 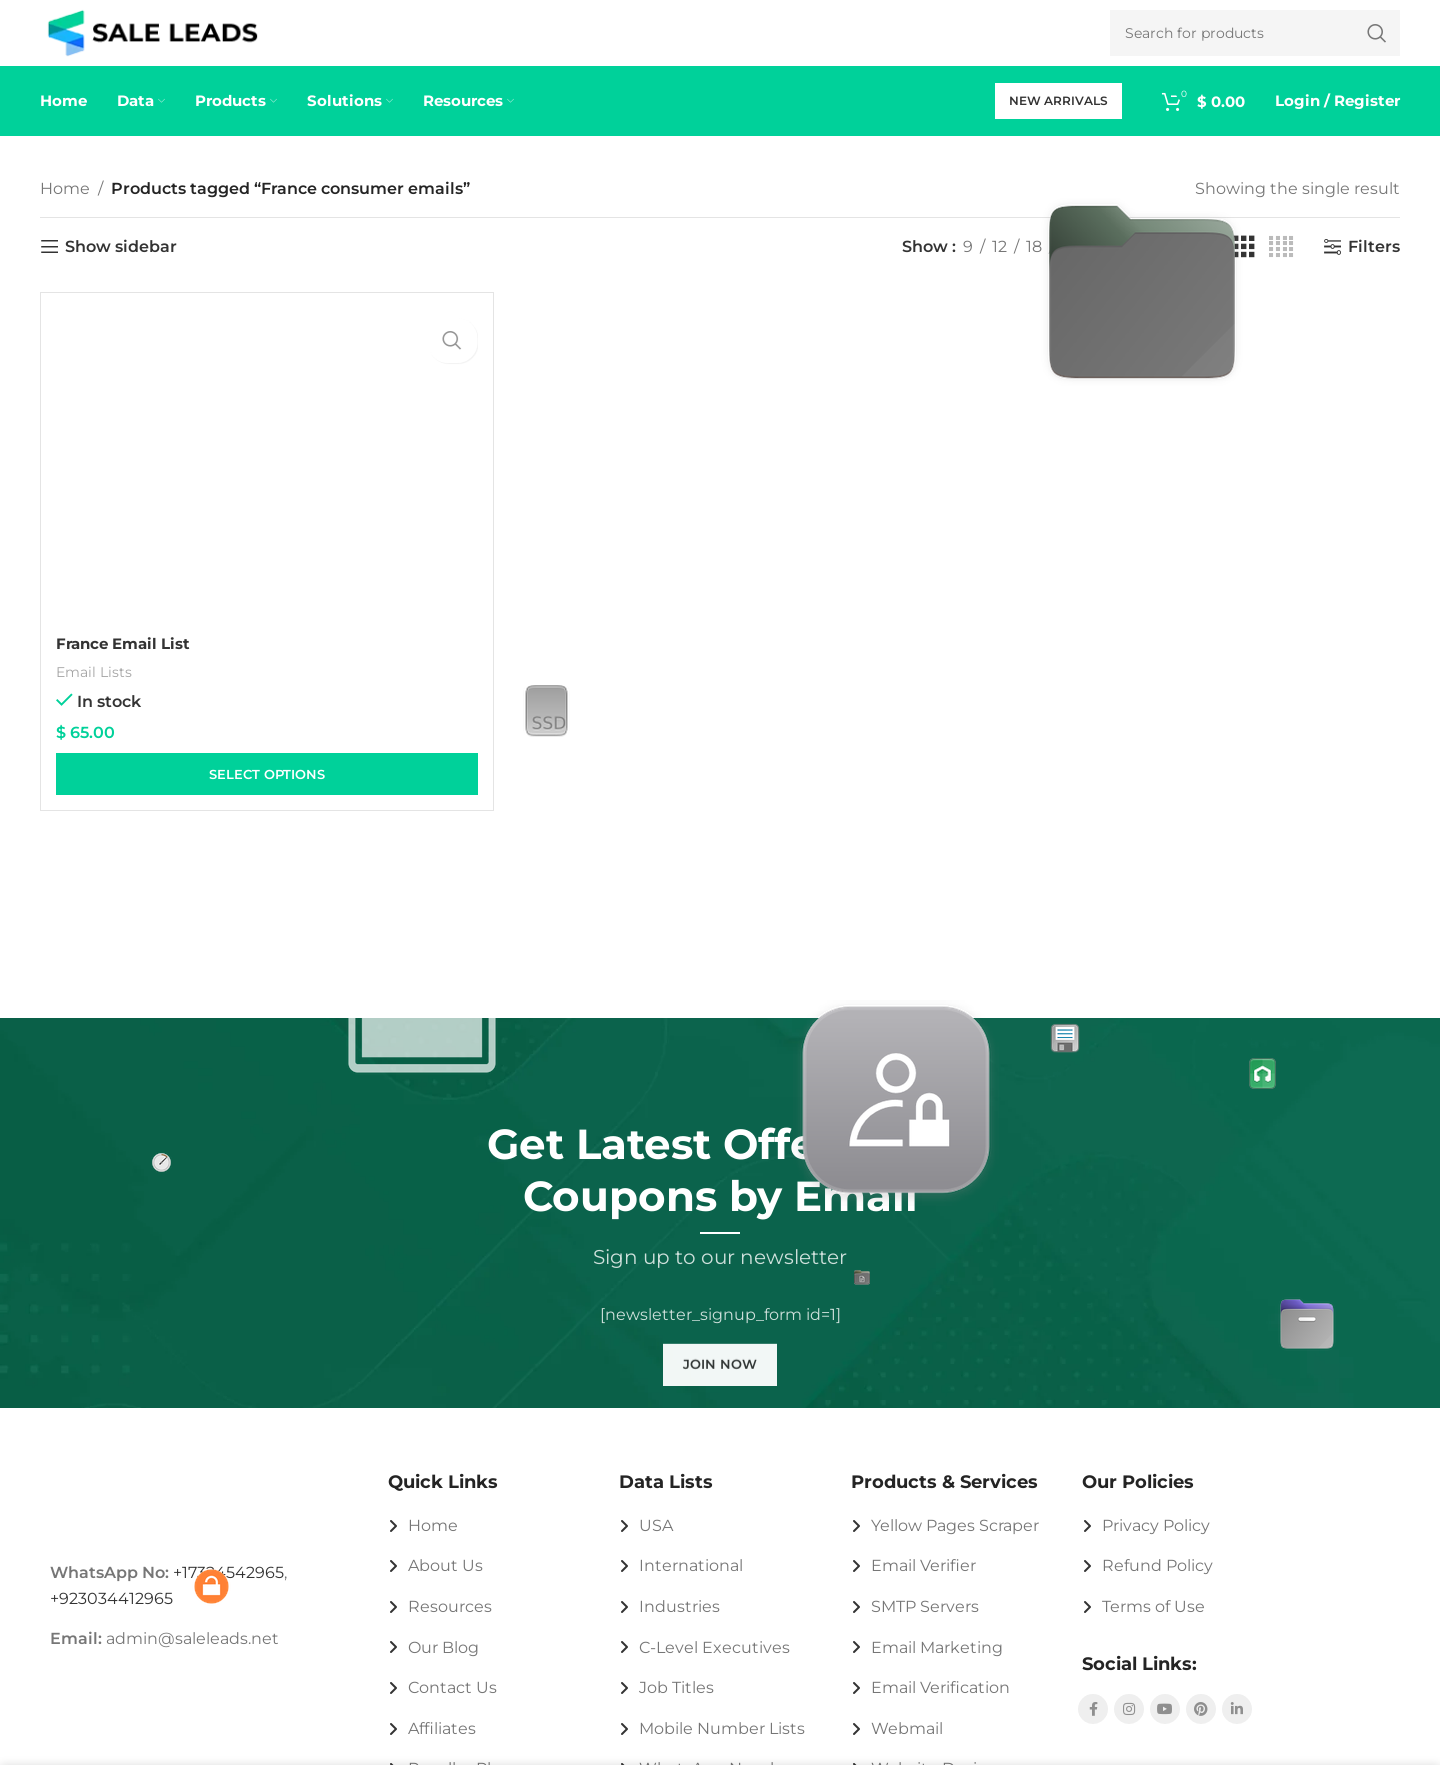 What do you see at coordinates (1307, 1324) in the screenshot?
I see `open the file manager application` at bounding box center [1307, 1324].